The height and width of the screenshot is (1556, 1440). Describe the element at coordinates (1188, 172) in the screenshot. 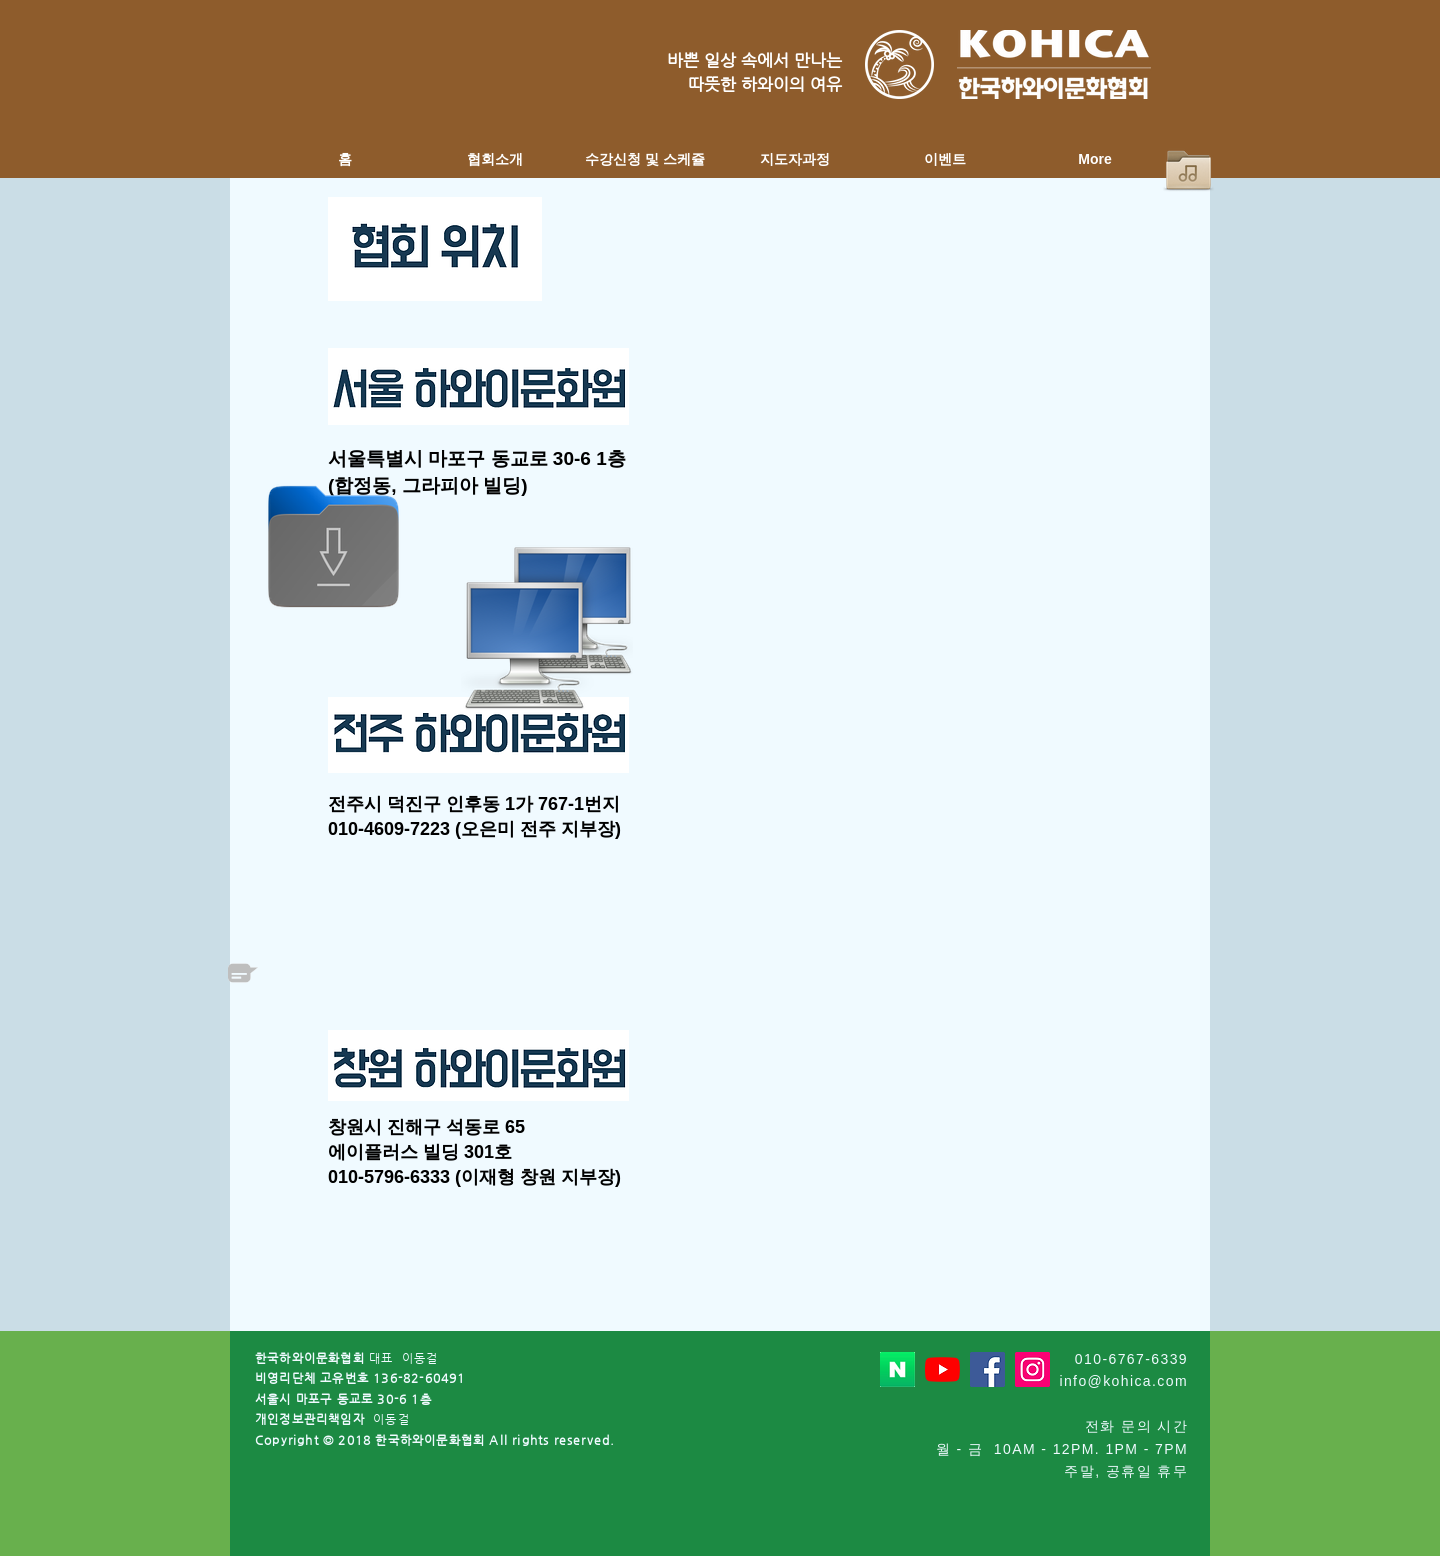

I see `open your music folder` at that location.